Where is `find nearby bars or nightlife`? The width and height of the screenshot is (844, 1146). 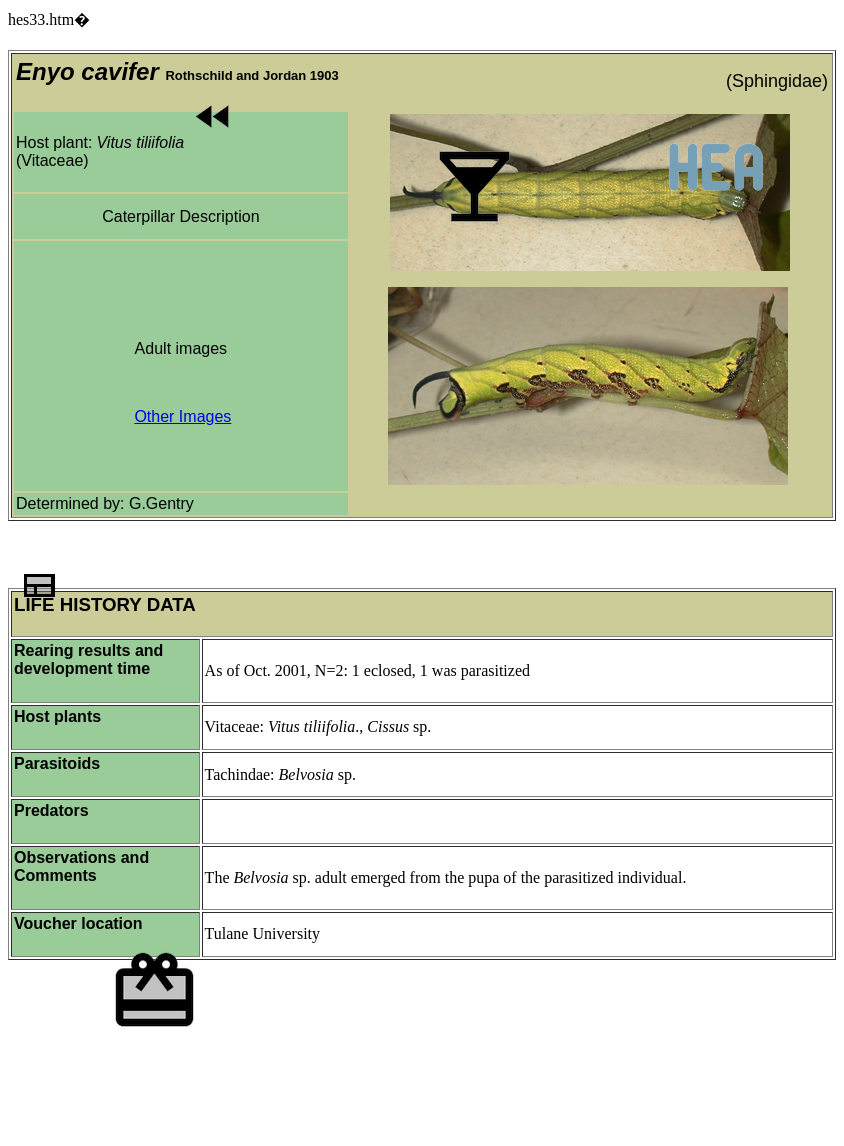 find nearby bars or nightlife is located at coordinates (474, 186).